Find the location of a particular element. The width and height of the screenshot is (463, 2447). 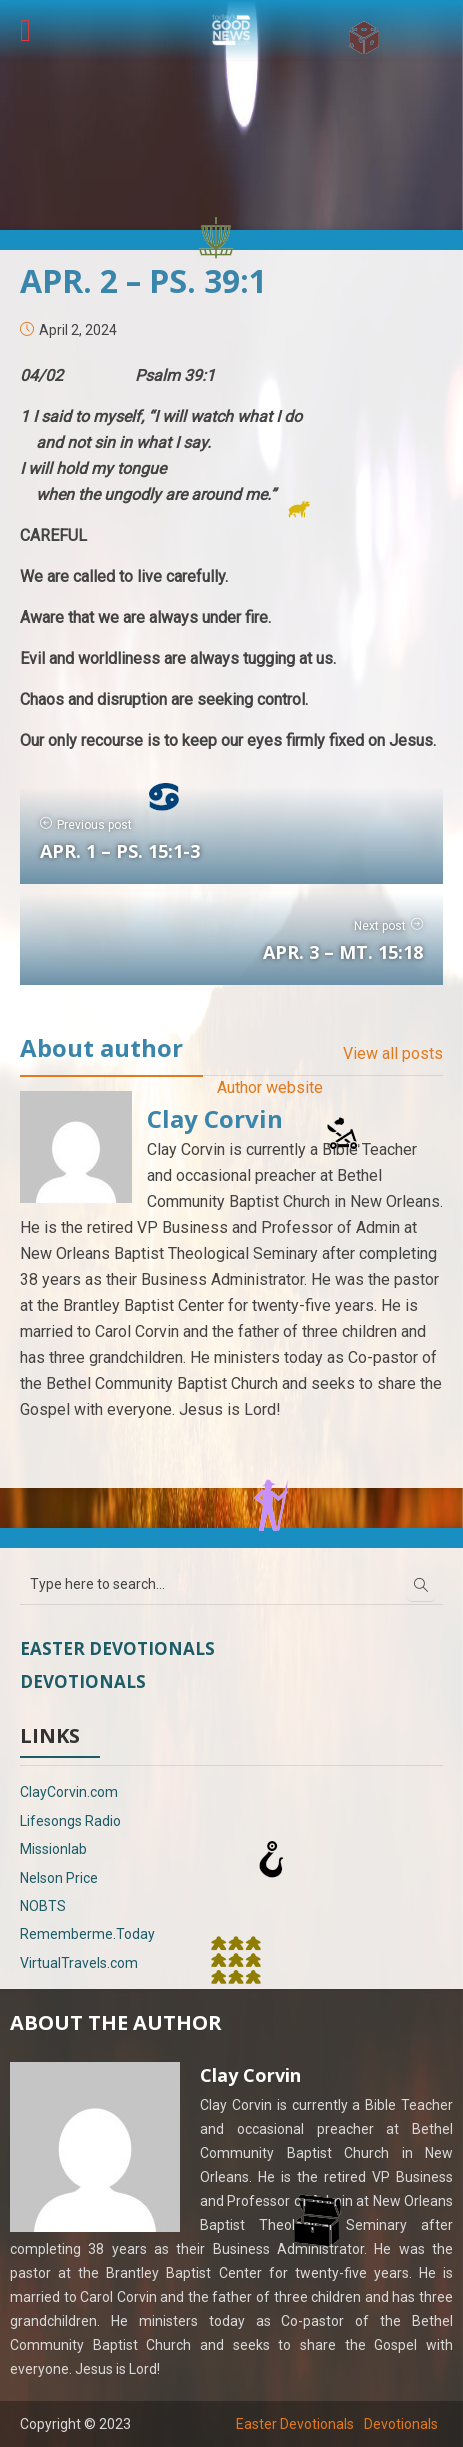

access disc golf course information is located at coordinates (216, 238).